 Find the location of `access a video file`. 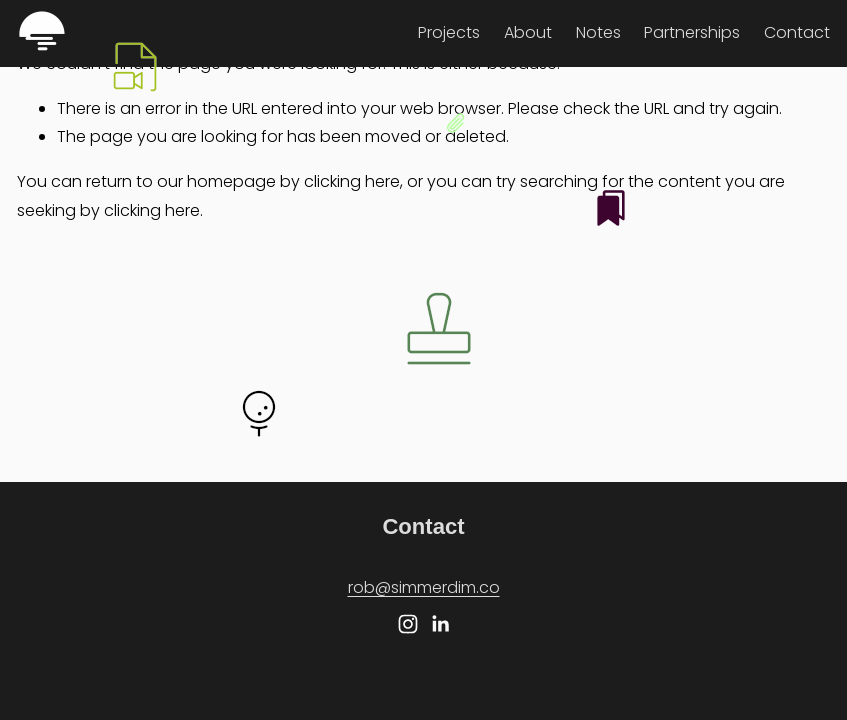

access a video file is located at coordinates (136, 67).